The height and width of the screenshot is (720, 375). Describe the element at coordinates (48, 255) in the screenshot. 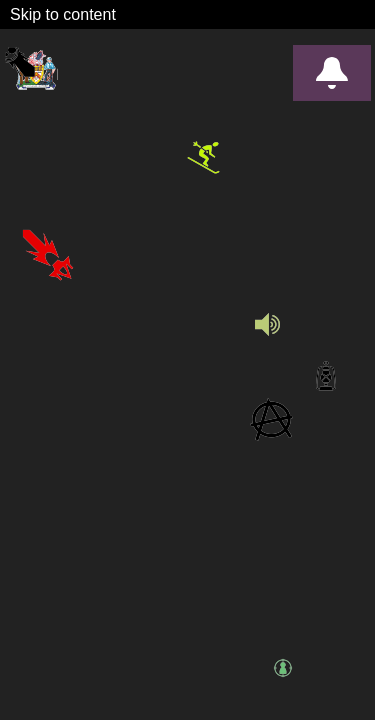

I see `activate afterburner or boost ability` at that location.